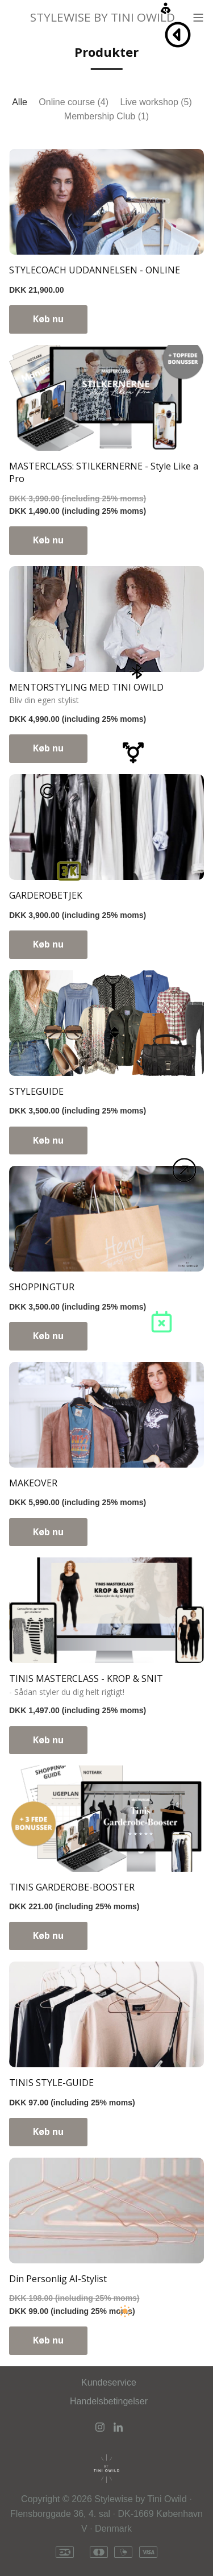 The height and width of the screenshot is (2576, 213). I want to click on indicates a breastfeeding or nursing room, so click(165, 8).